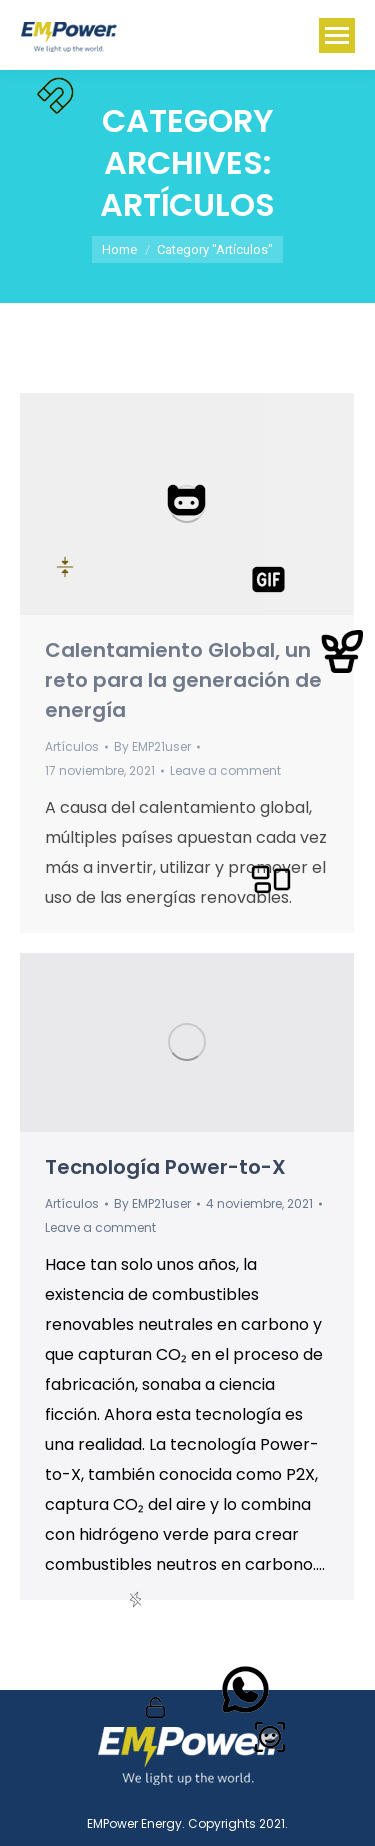 The height and width of the screenshot is (1846, 375). I want to click on open WhatsApp messaging app, so click(245, 1689).